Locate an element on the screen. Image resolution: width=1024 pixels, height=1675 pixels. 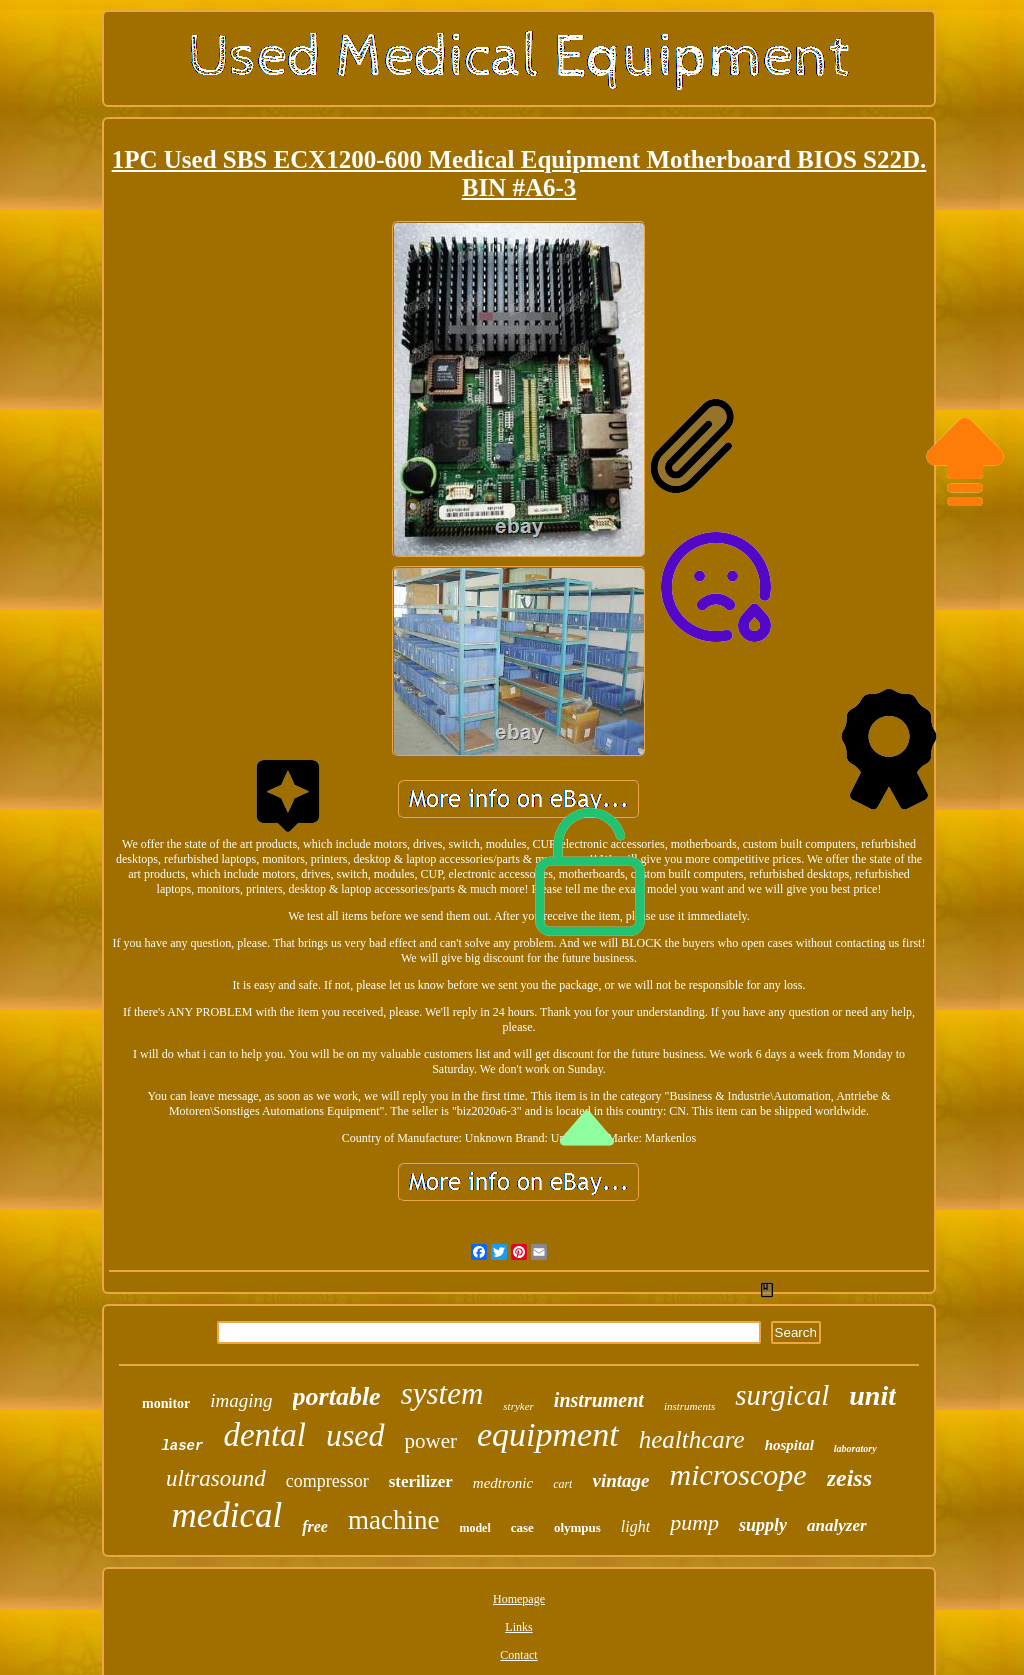
indicate sadness or disappointment is located at coordinates (716, 587).